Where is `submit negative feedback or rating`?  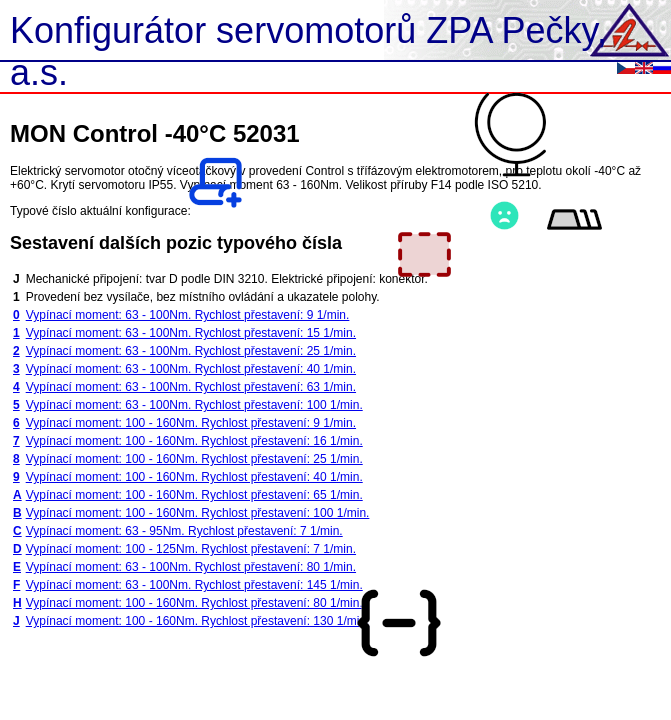 submit negative feedback or rating is located at coordinates (504, 215).